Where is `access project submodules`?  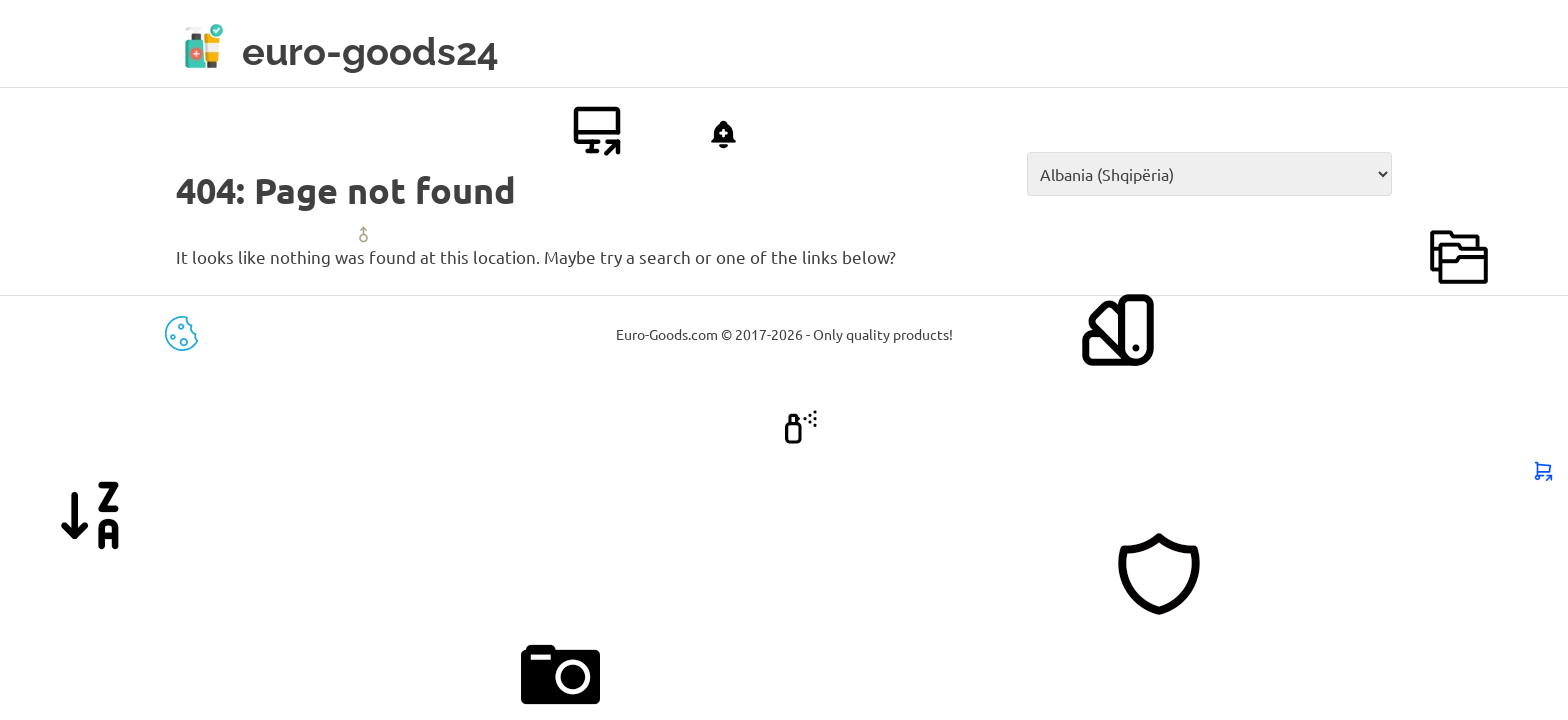 access project submodules is located at coordinates (1459, 255).